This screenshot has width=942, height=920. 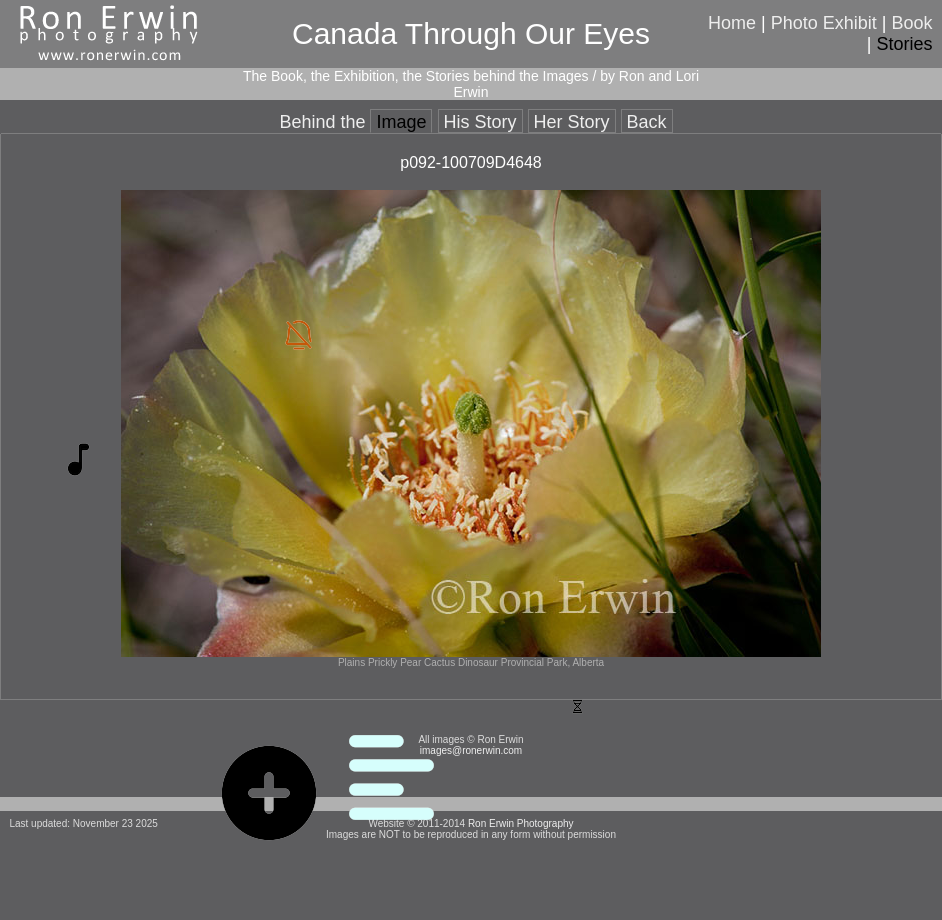 What do you see at coordinates (299, 335) in the screenshot?
I see `mute notifications` at bounding box center [299, 335].